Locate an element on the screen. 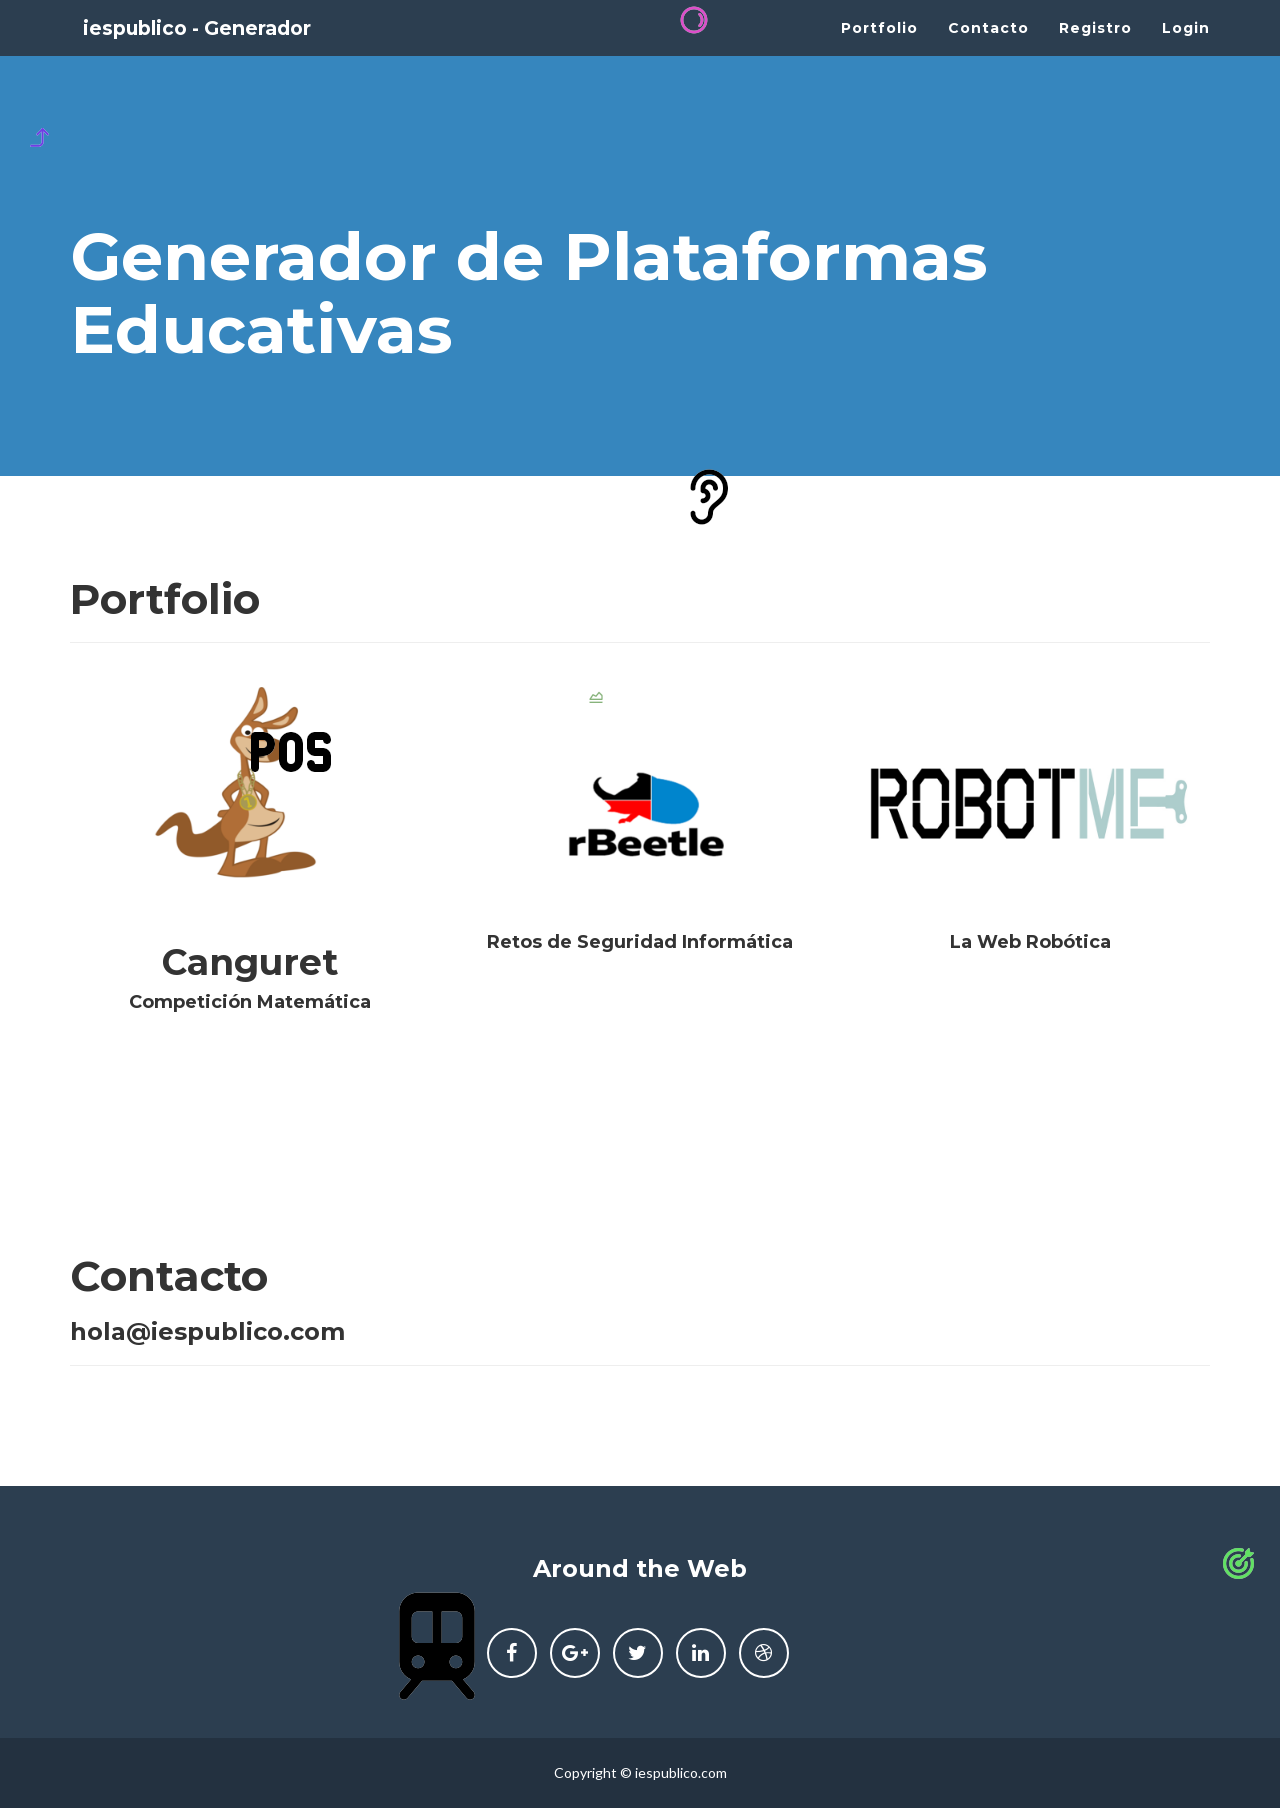  access audio or sound settings is located at coordinates (708, 497).